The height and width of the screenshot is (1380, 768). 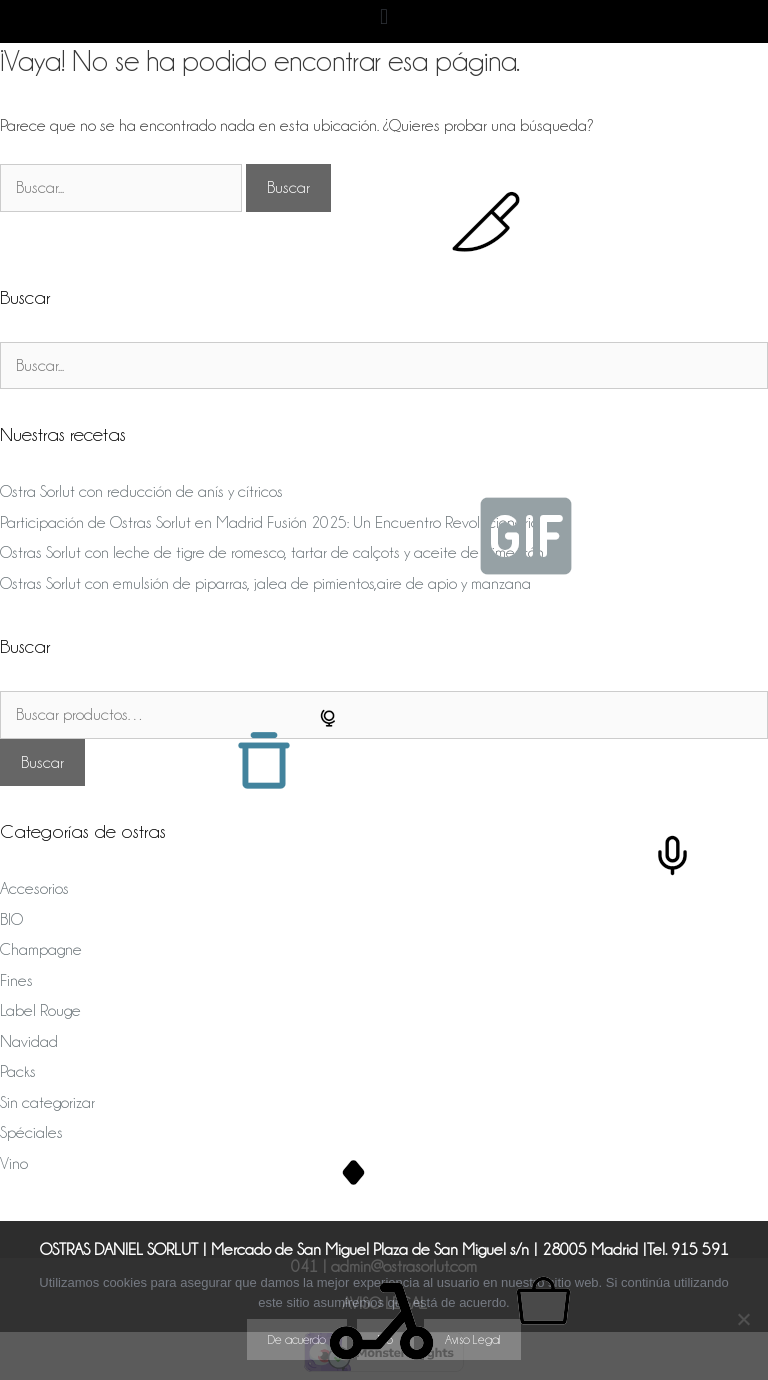 What do you see at coordinates (672, 855) in the screenshot?
I see `tap to start voice input` at bounding box center [672, 855].